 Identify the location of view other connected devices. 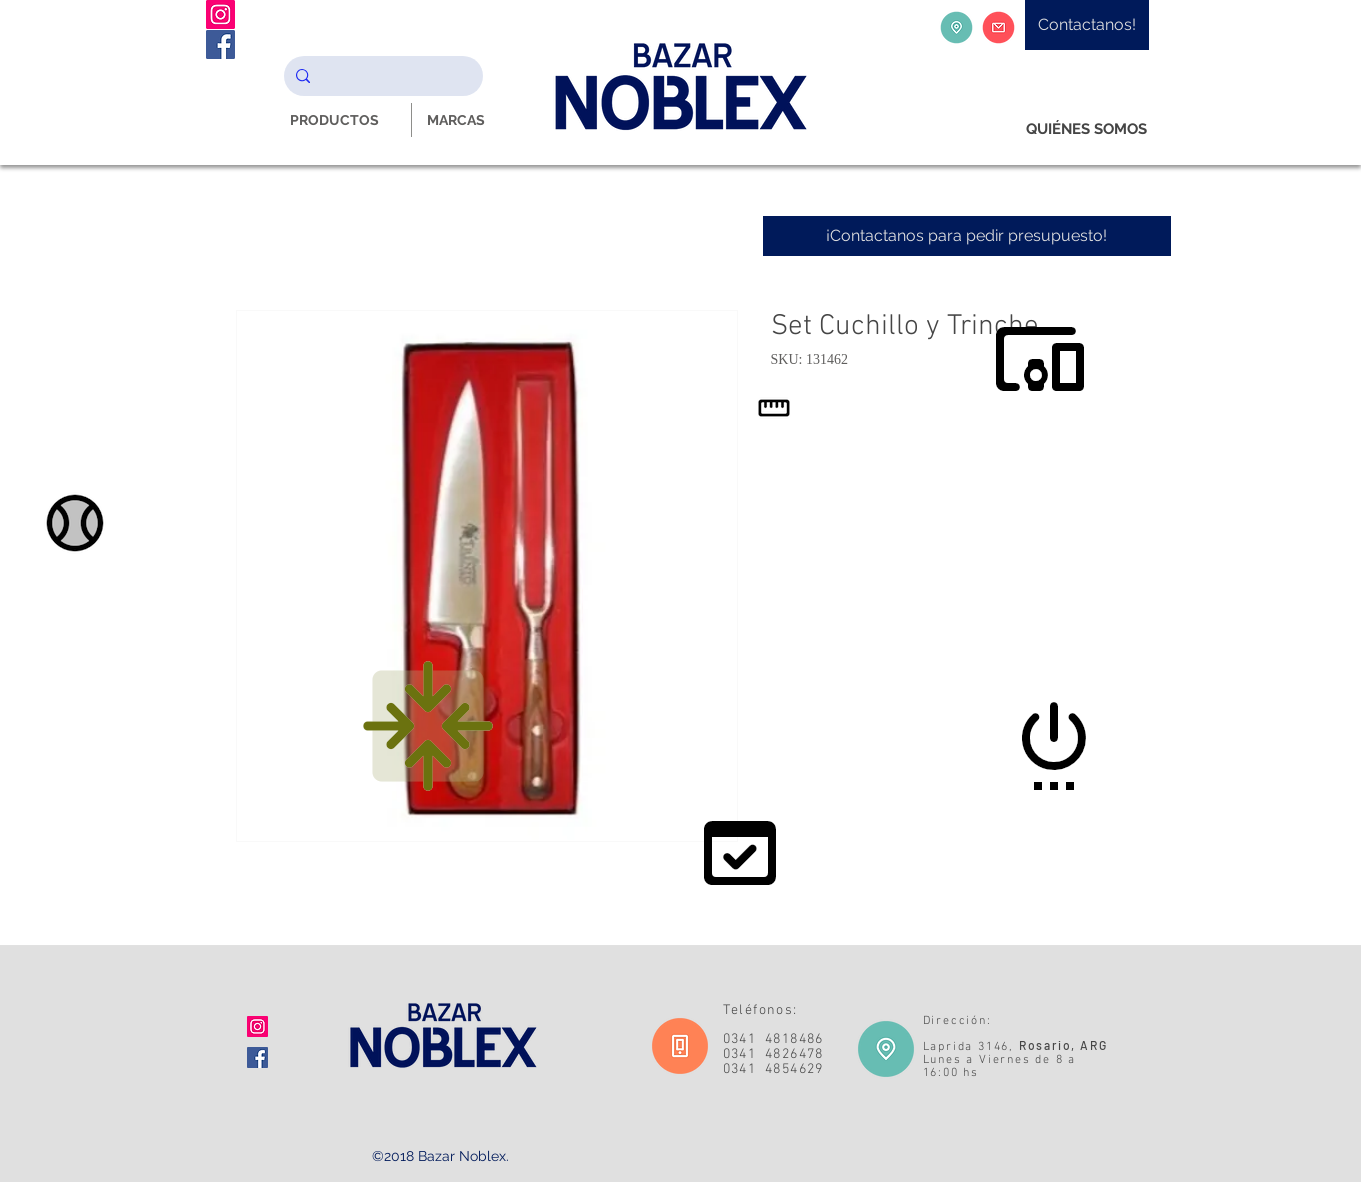
(1040, 359).